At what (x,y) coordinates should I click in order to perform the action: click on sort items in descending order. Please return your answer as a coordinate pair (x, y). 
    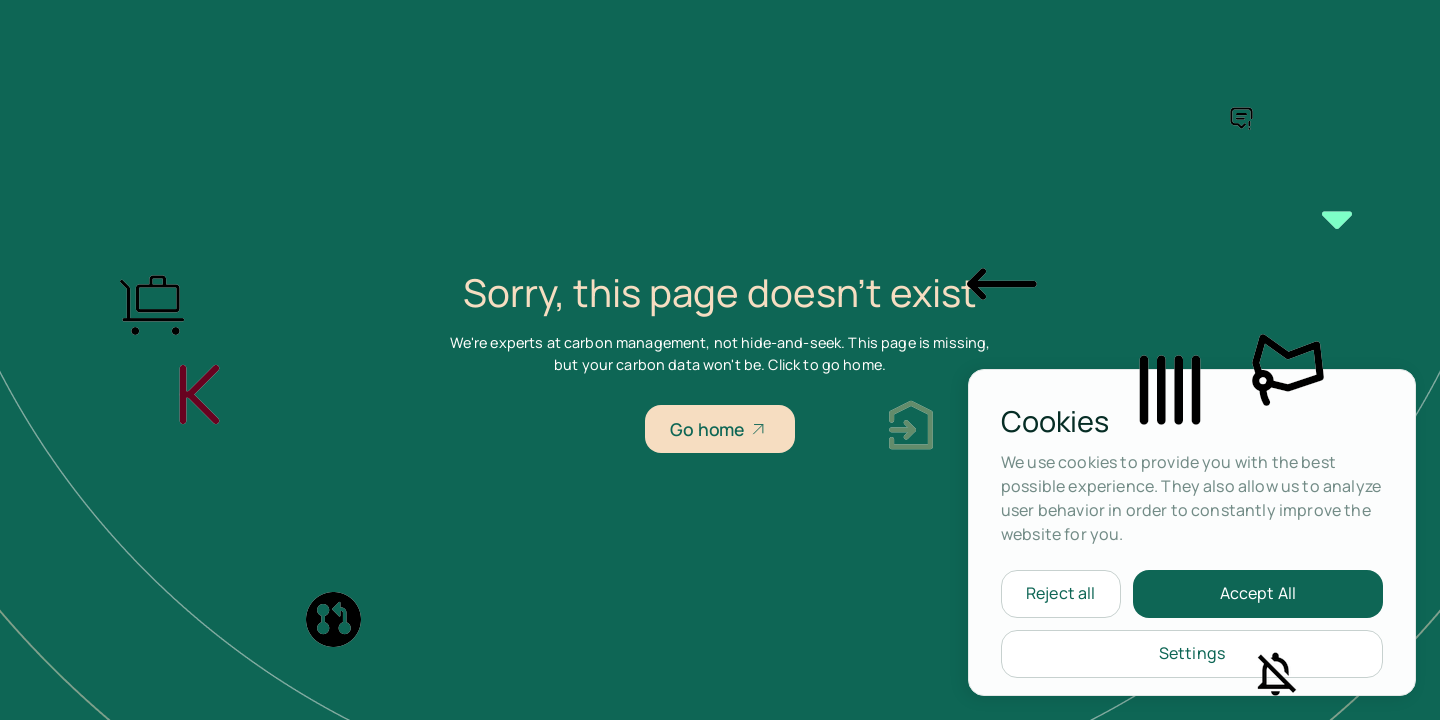
    Looking at the image, I should click on (1337, 209).